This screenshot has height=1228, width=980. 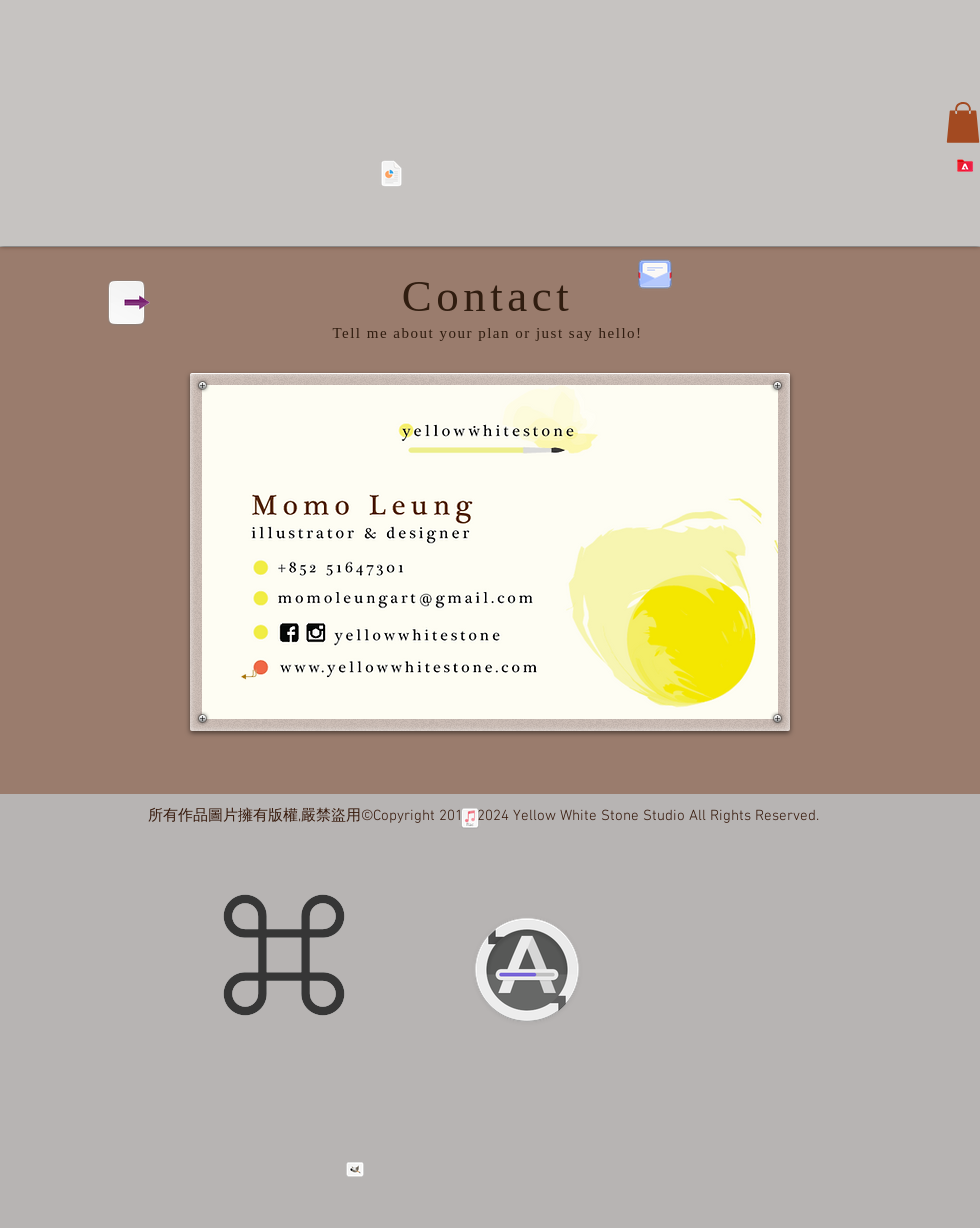 I want to click on open adobe application files folder, so click(x=965, y=166).